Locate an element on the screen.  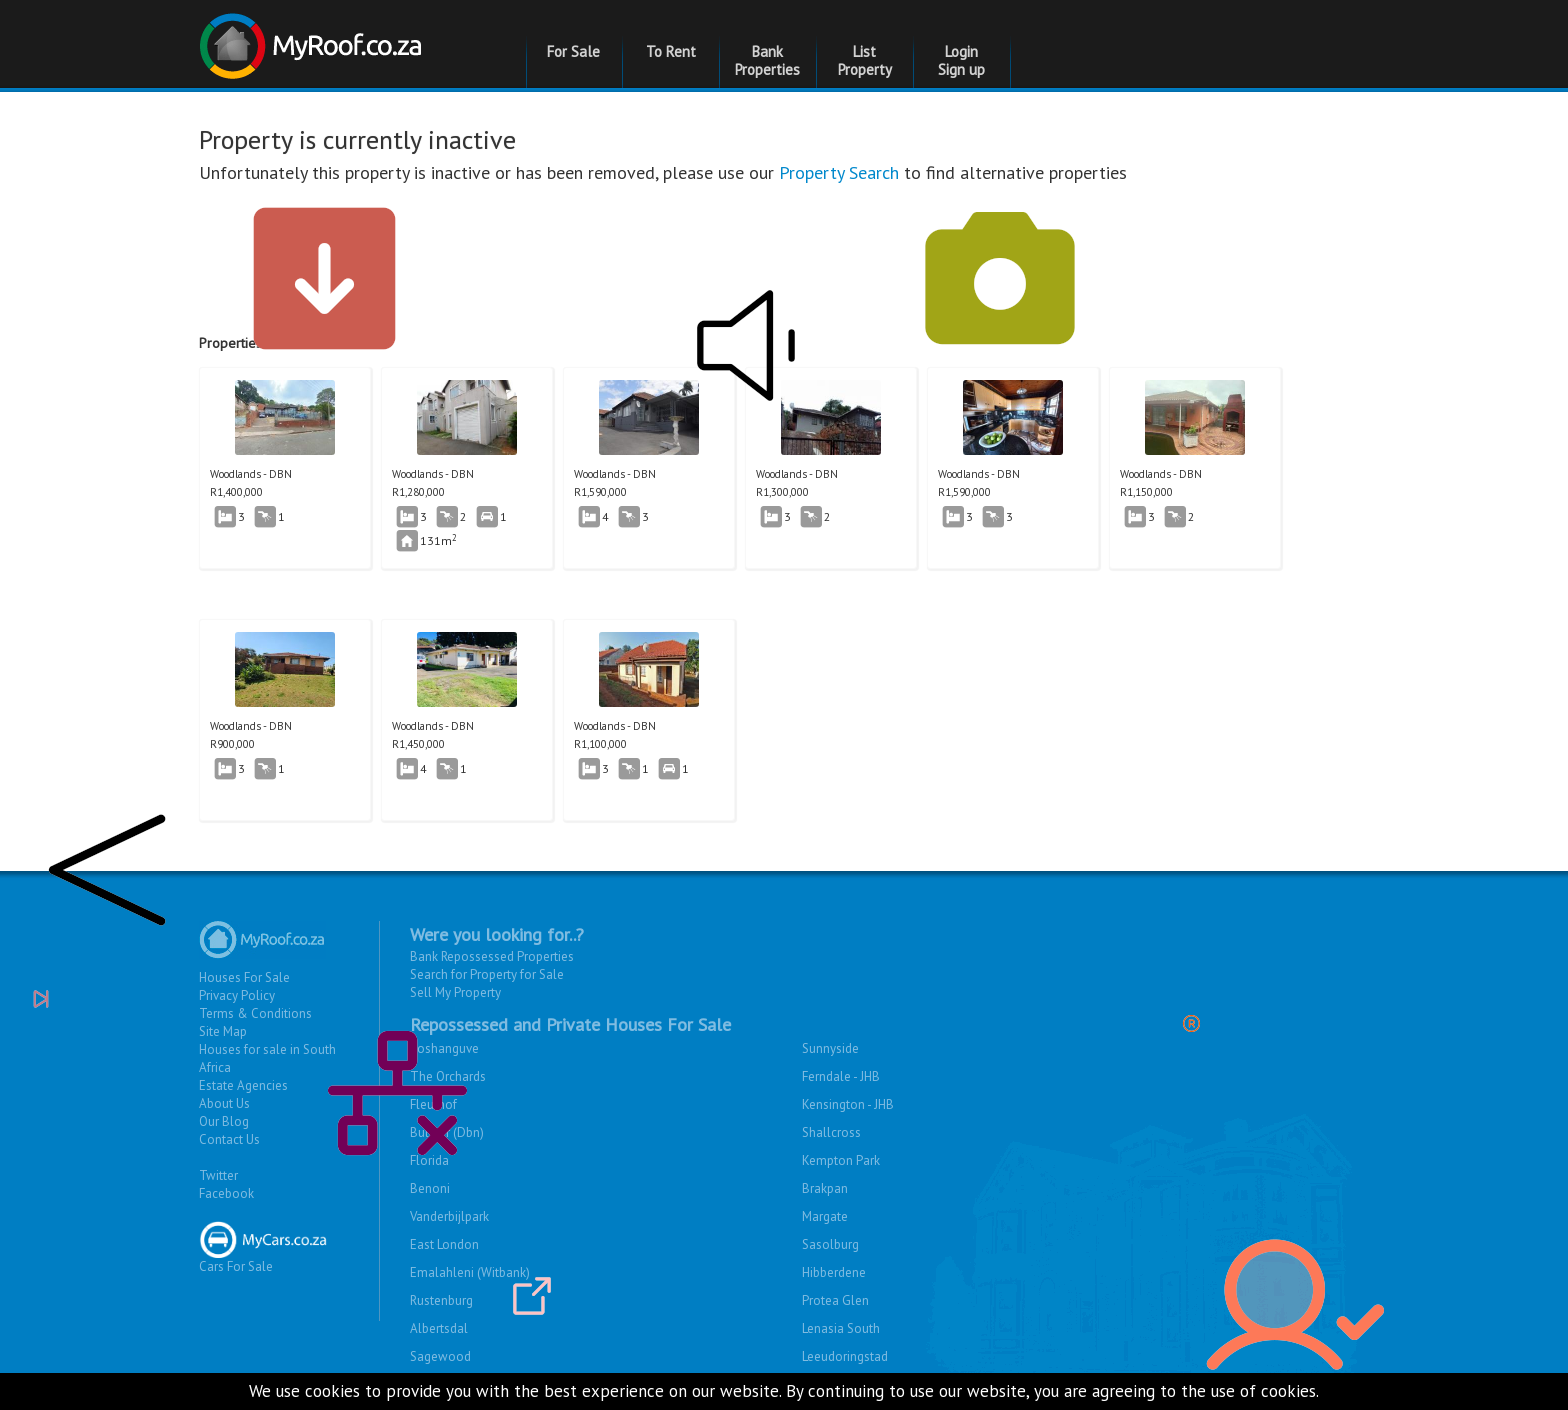
network connection error or failure is located at coordinates (397, 1095).